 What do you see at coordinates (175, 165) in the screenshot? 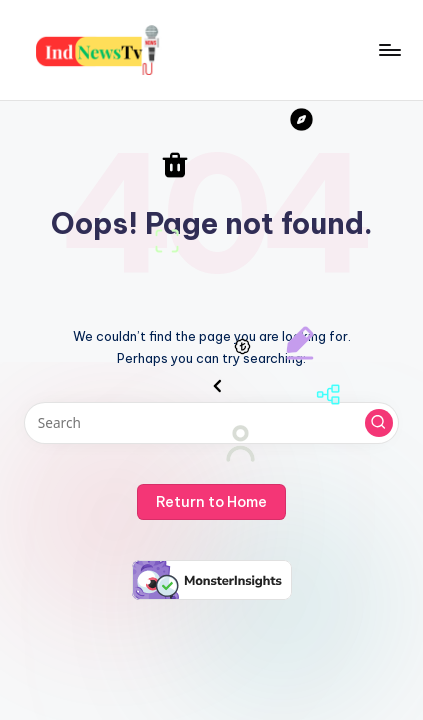
I see `delete selected item` at bounding box center [175, 165].